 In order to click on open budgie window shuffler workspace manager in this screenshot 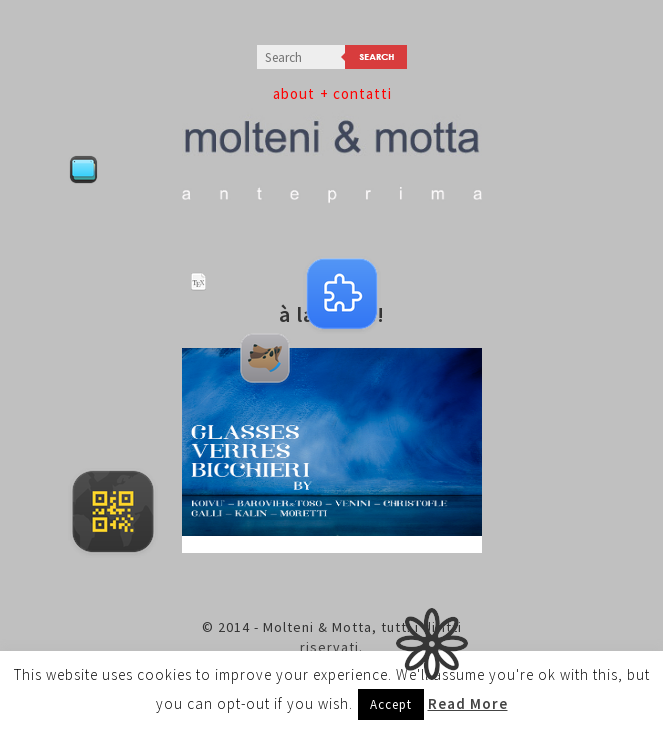, I will do `click(432, 644)`.